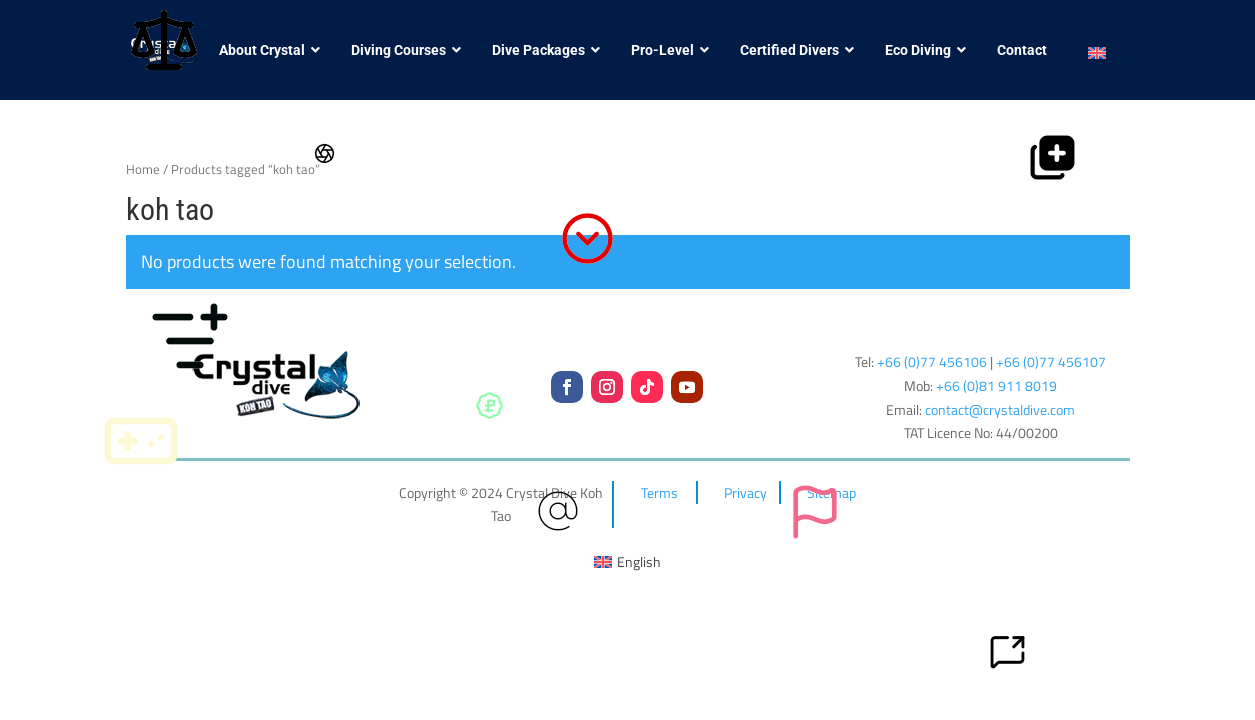  I want to click on access legal or terms of service settings, so click(164, 40).